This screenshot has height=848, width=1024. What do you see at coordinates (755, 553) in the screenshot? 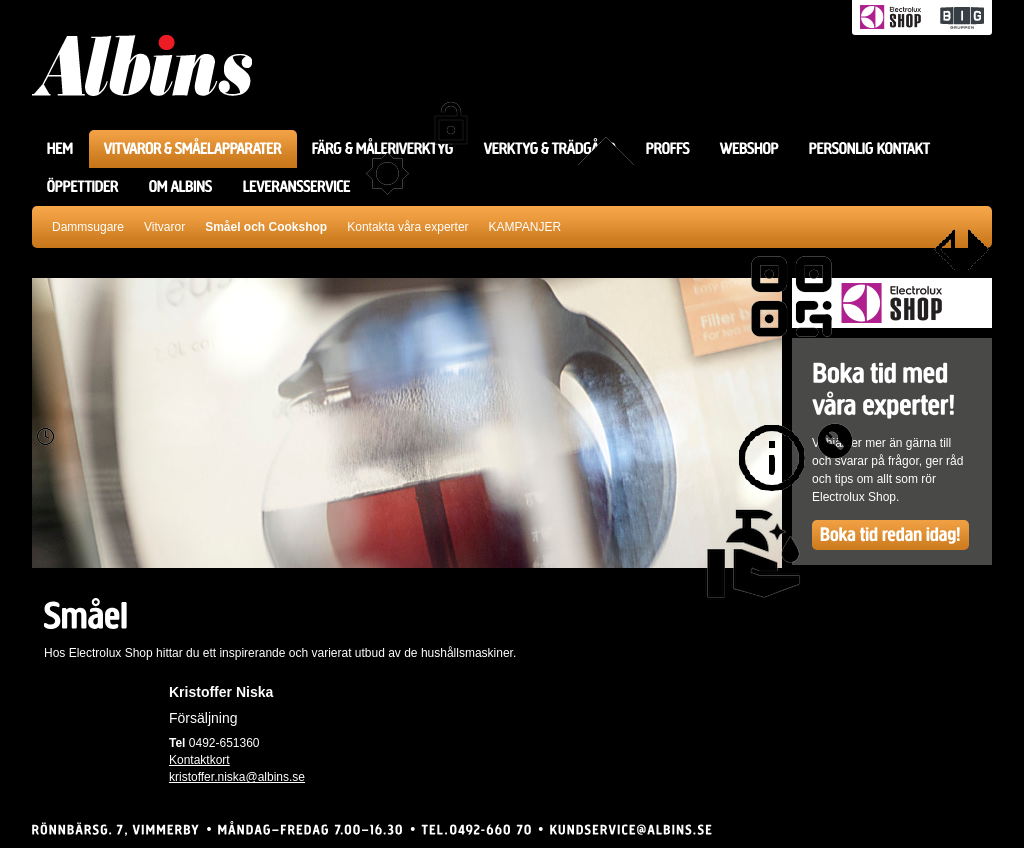
I see `hand sanitizer or hand washing station available` at bounding box center [755, 553].